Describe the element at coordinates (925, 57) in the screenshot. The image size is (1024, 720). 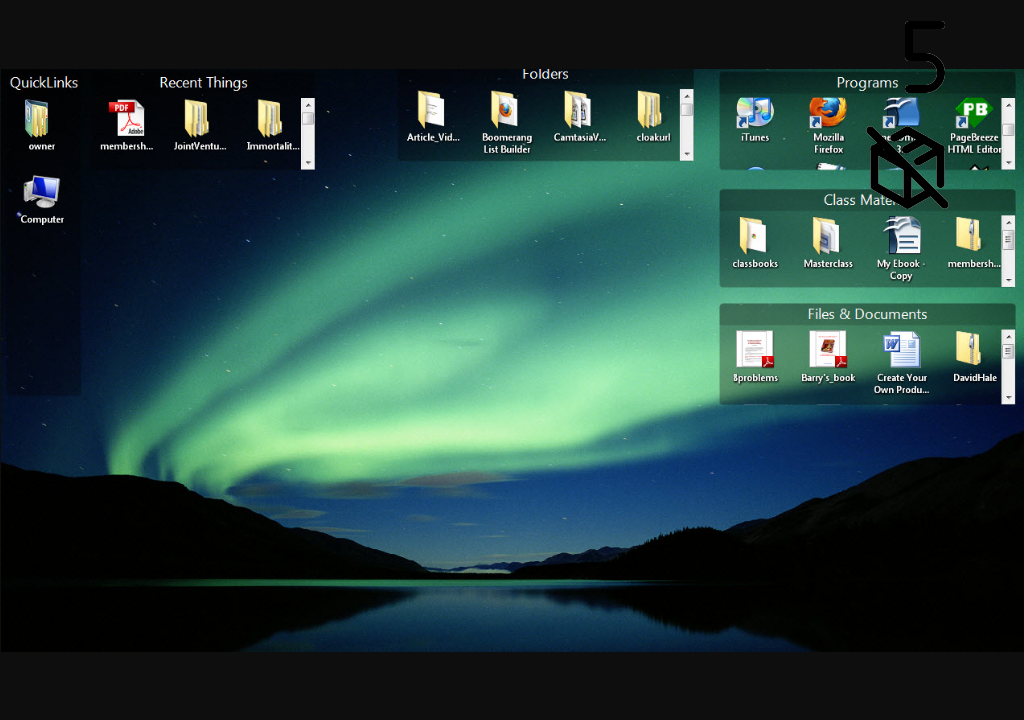
I see `indicates step 5 in a multi-step process` at that location.